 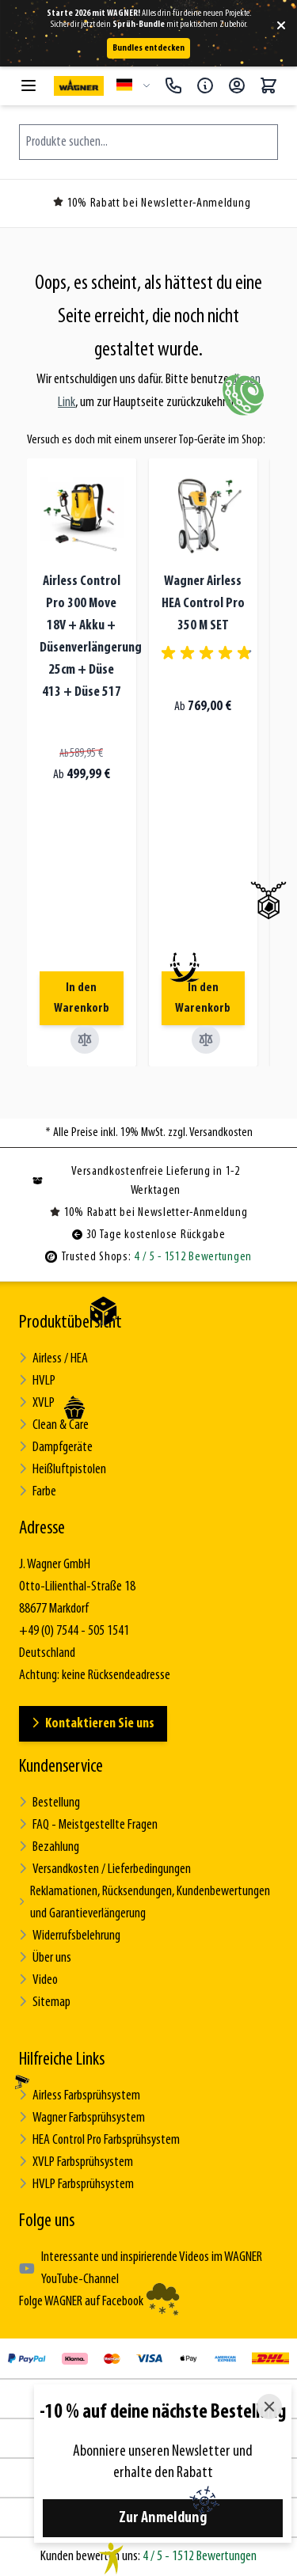 What do you see at coordinates (22, 2082) in the screenshot?
I see `access security camera footage` at bounding box center [22, 2082].